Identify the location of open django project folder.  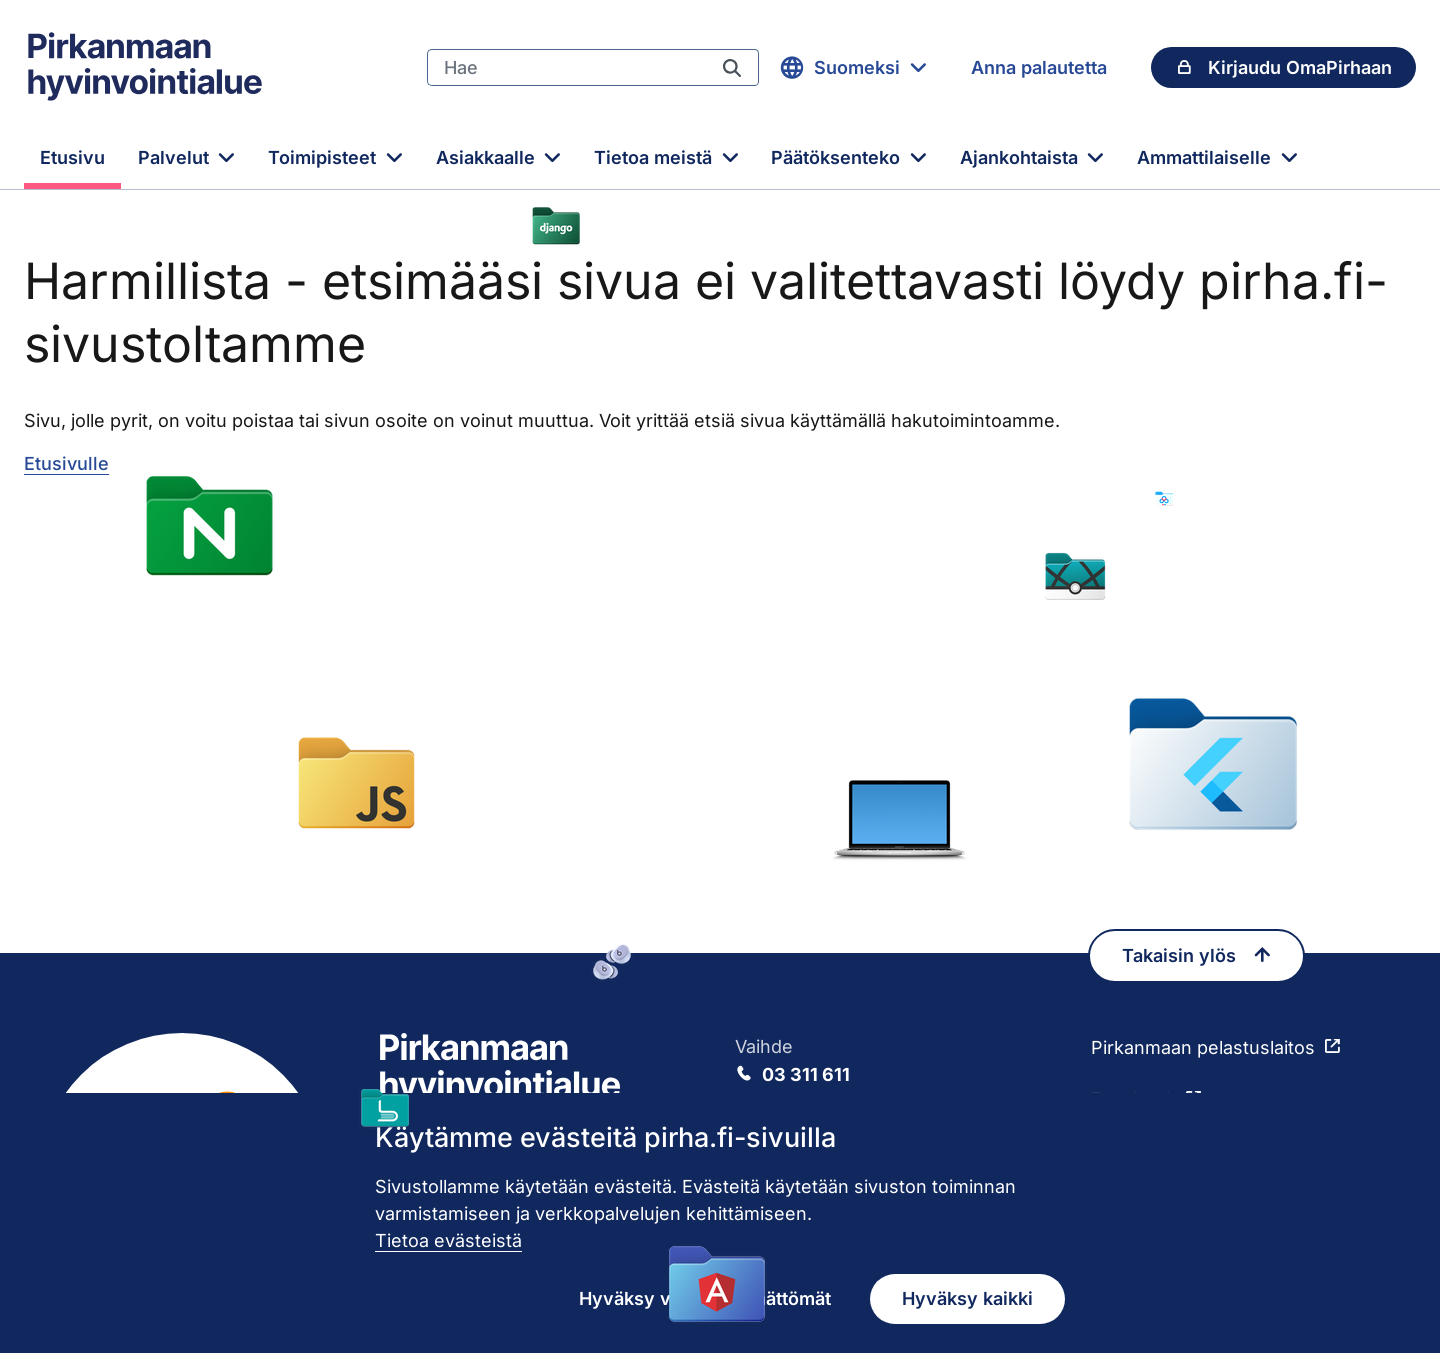
(556, 227).